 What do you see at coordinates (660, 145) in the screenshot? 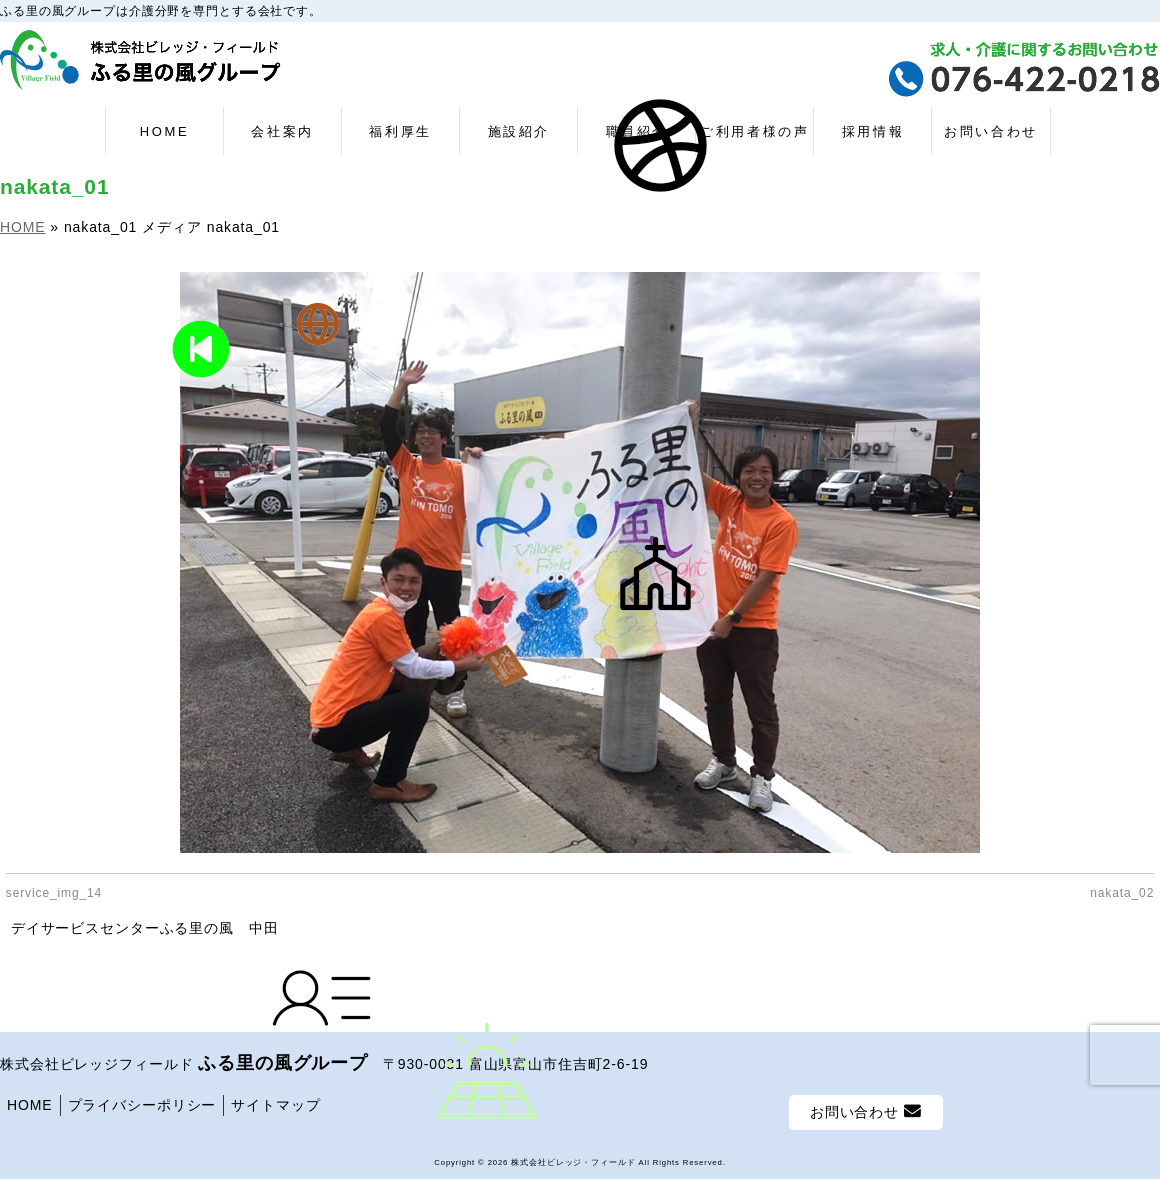
I see `visit dribbble profile or portfolio` at bounding box center [660, 145].